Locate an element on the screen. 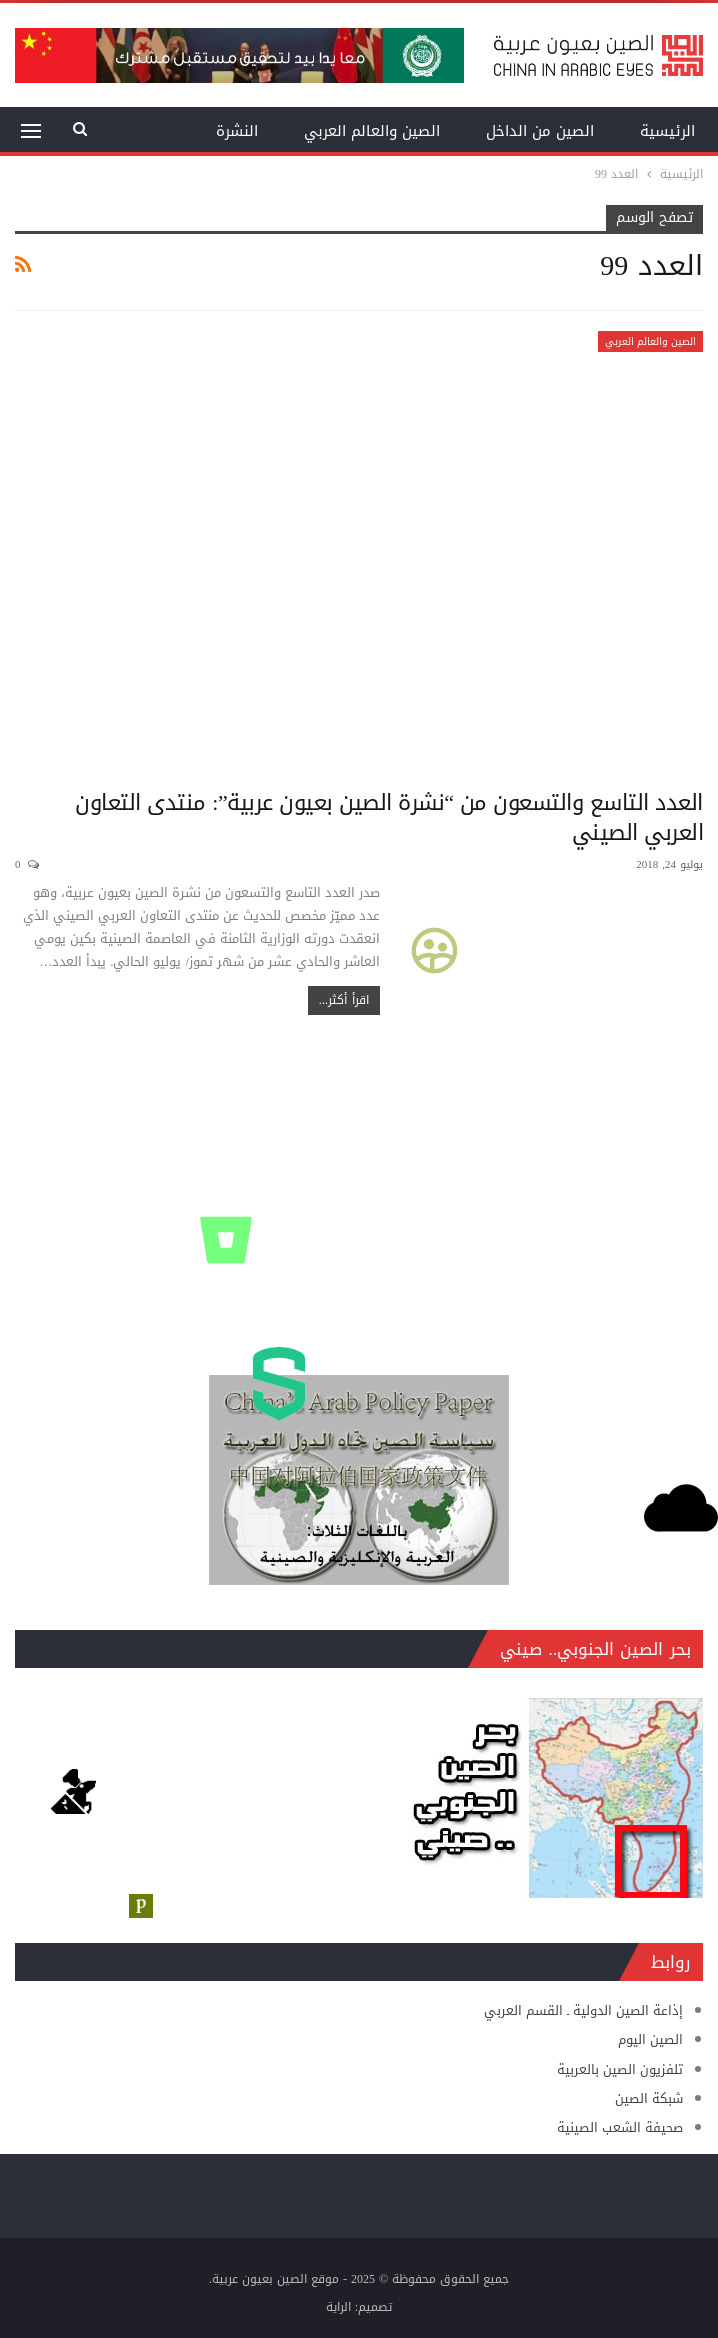  access iCloud storage and settings is located at coordinates (681, 1508).